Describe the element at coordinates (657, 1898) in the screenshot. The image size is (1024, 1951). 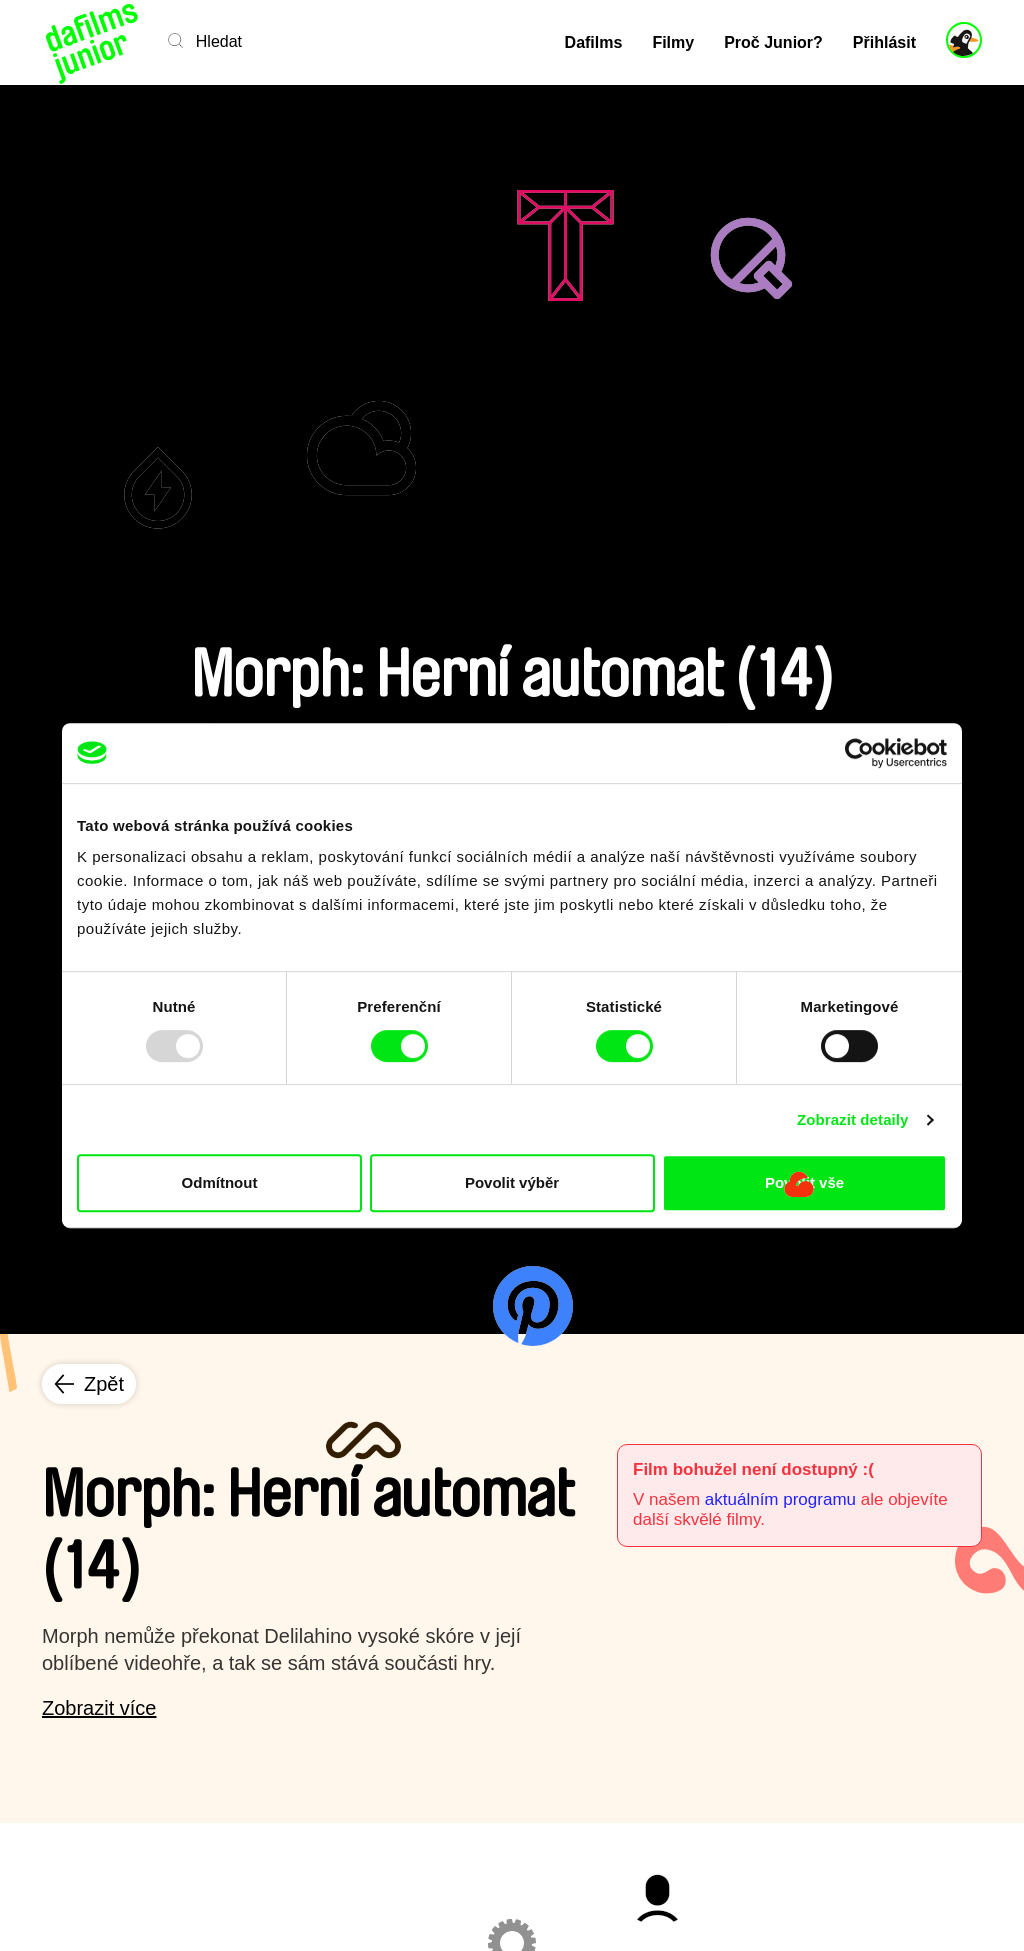
I see `view your profile` at that location.